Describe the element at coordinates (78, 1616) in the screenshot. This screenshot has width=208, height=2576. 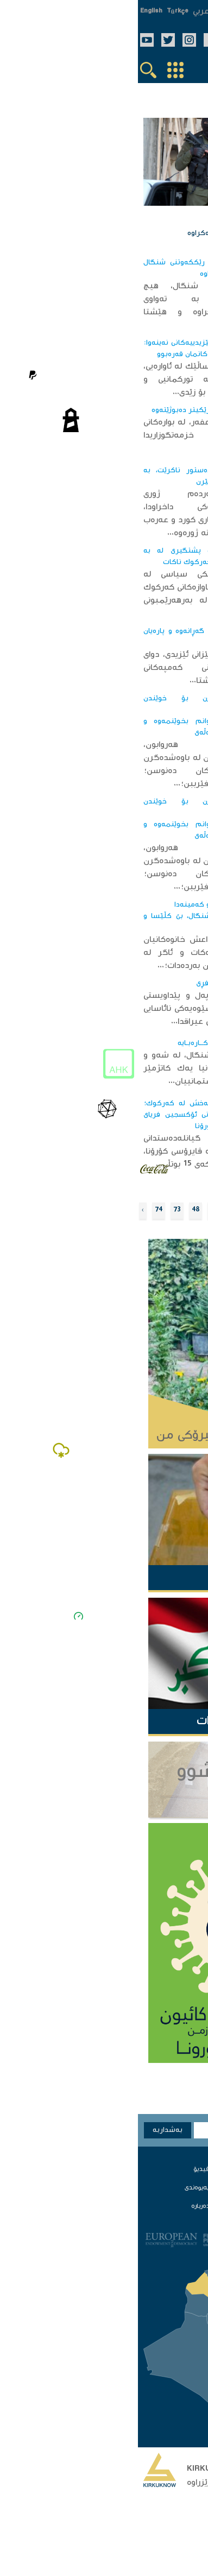
I see `open the Speedtest app` at that location.